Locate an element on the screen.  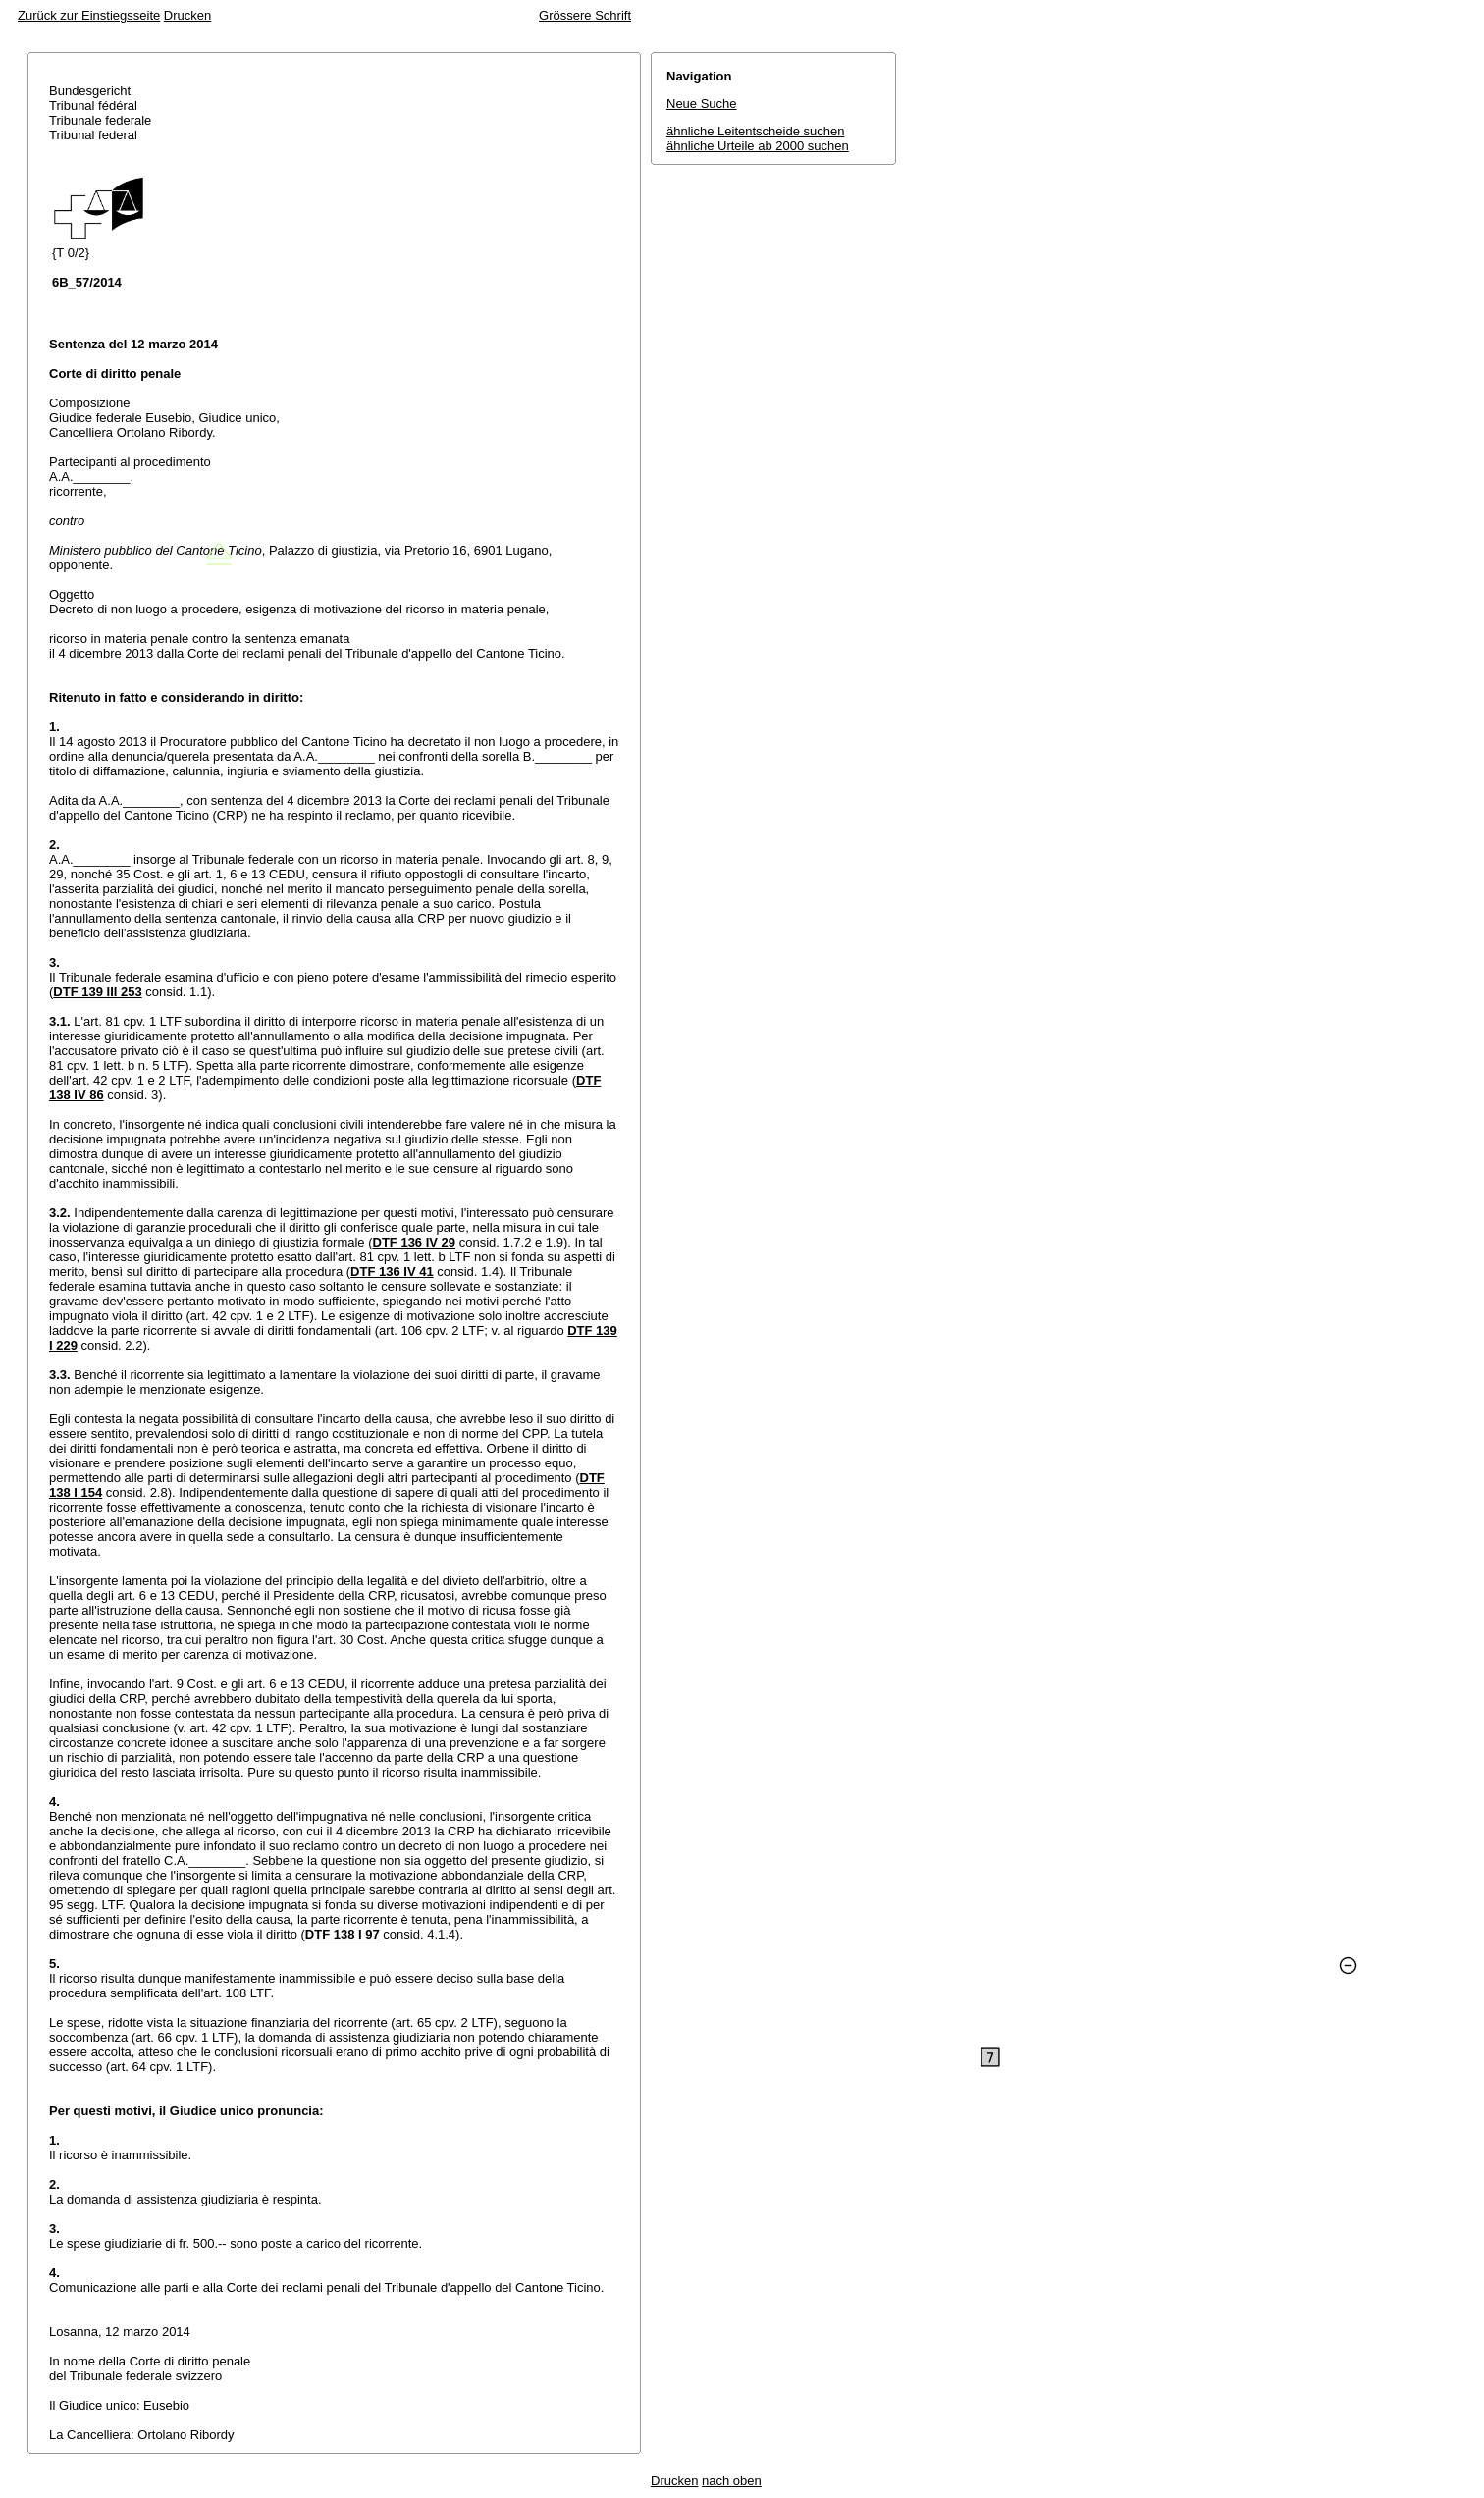
select or navigate to item number seven is located at coordinates (990, 2057).